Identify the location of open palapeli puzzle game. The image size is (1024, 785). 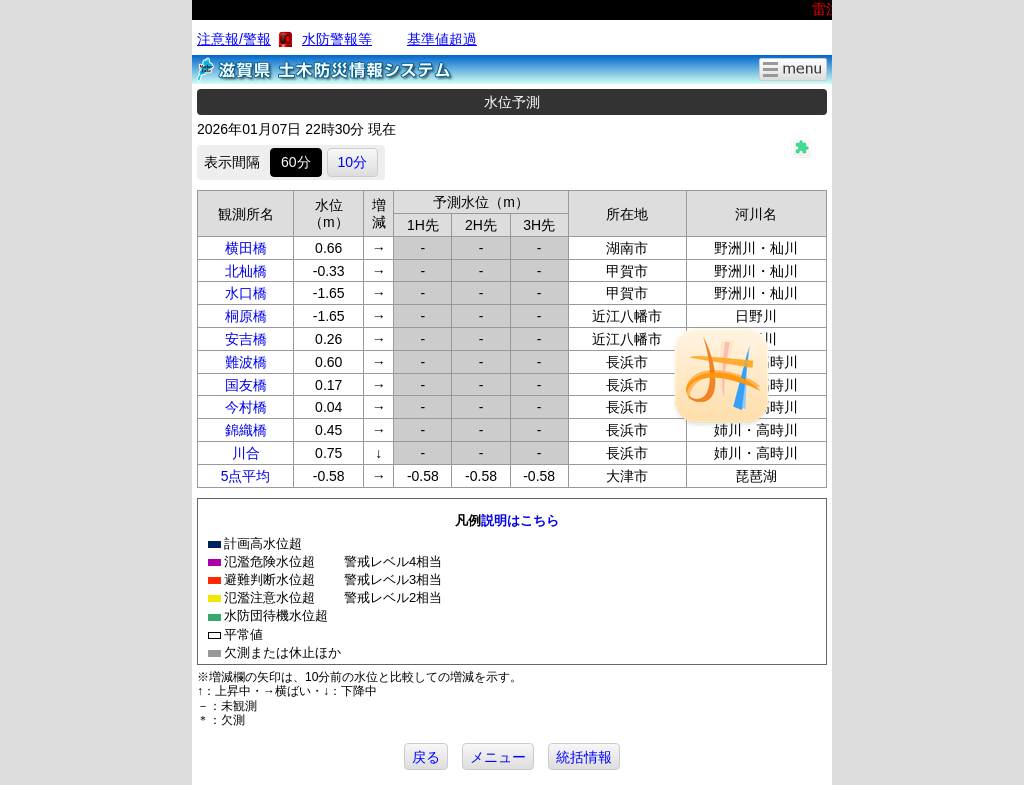
(801, 147).